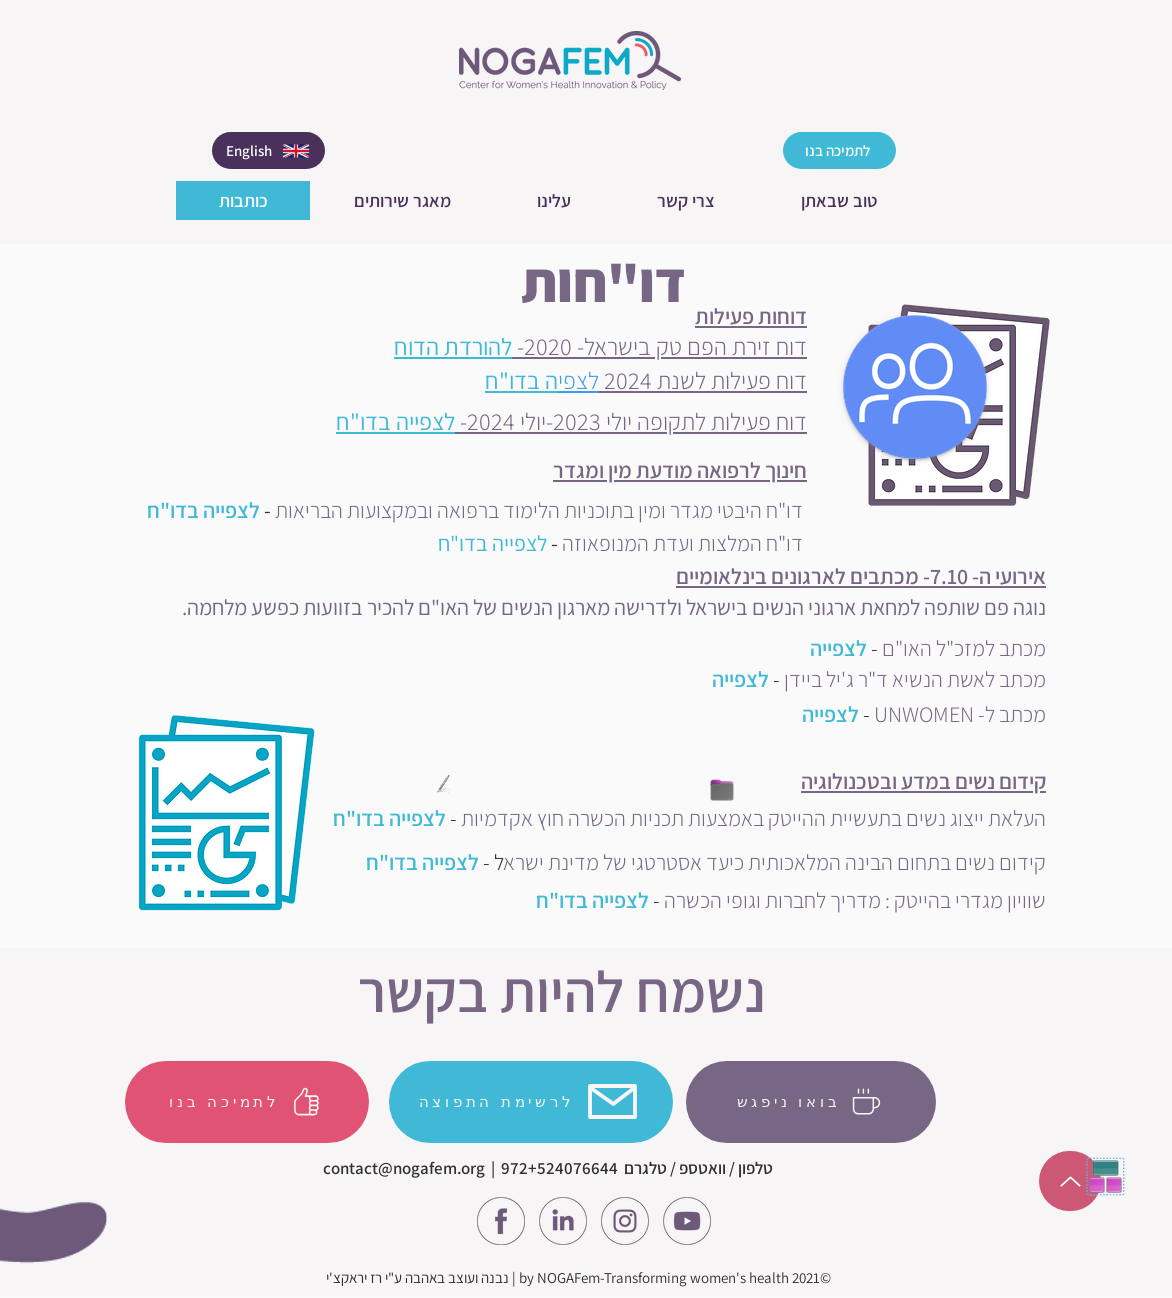 The width and height of the screenshot is (1172, 1298). Describe the element at coordinates (443, 784) in the screenshot. I see `set text direction to left-to-right` at that location.